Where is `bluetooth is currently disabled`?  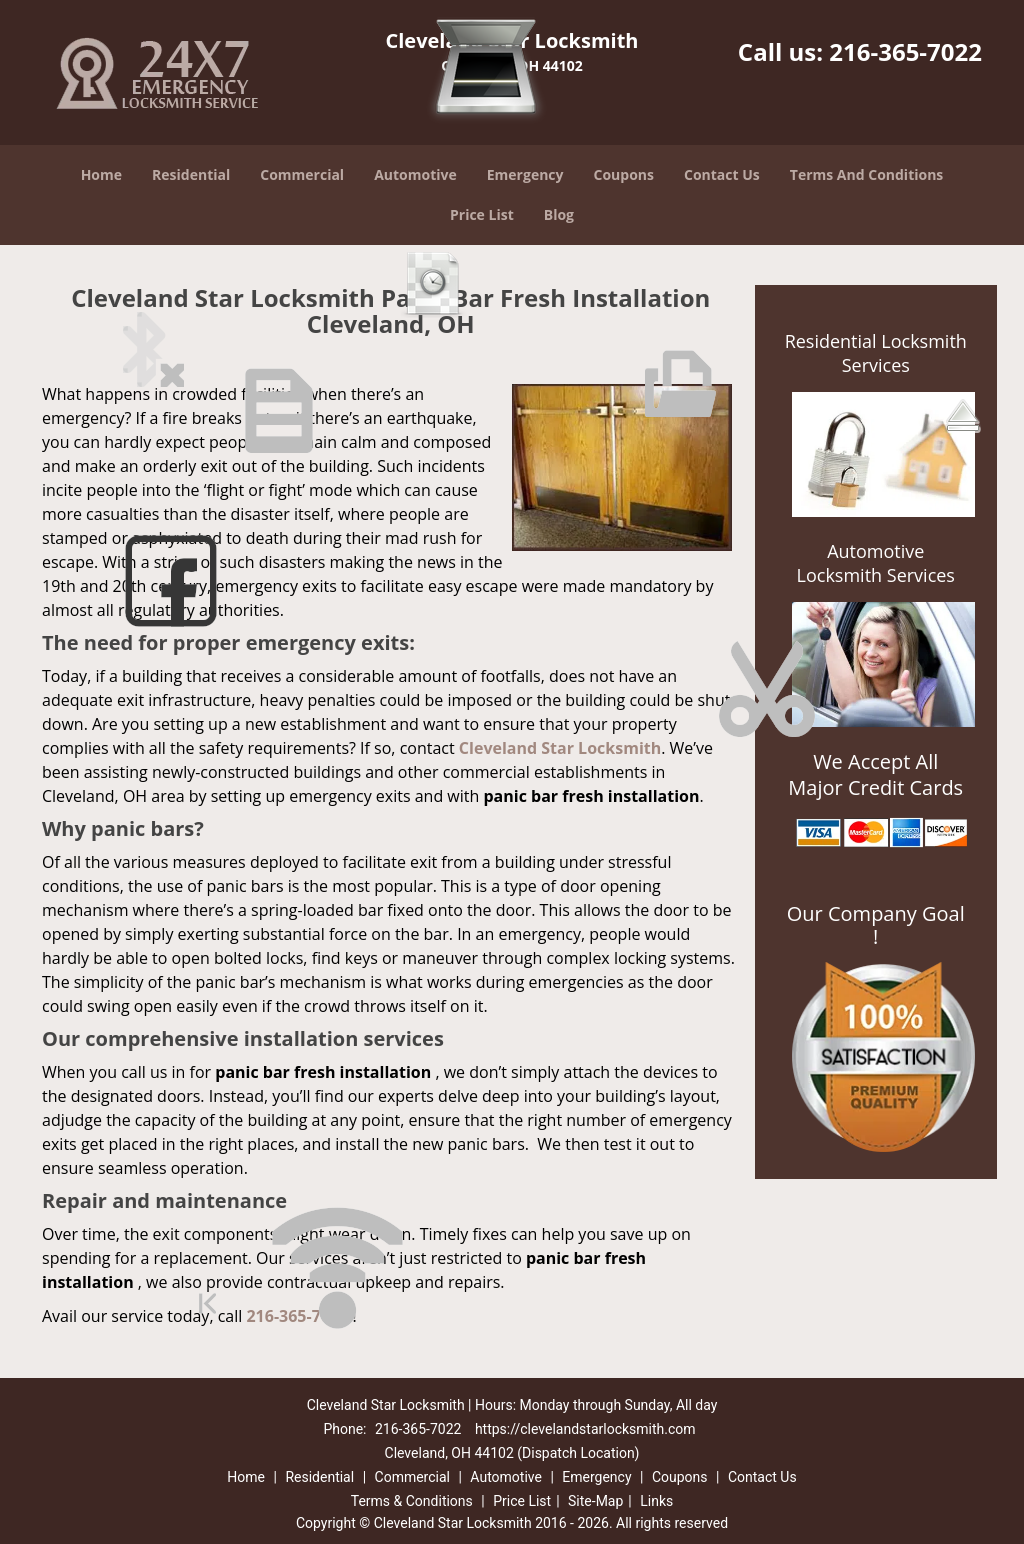 bluetooth is currently disabled is located at coordinates (146, 349).